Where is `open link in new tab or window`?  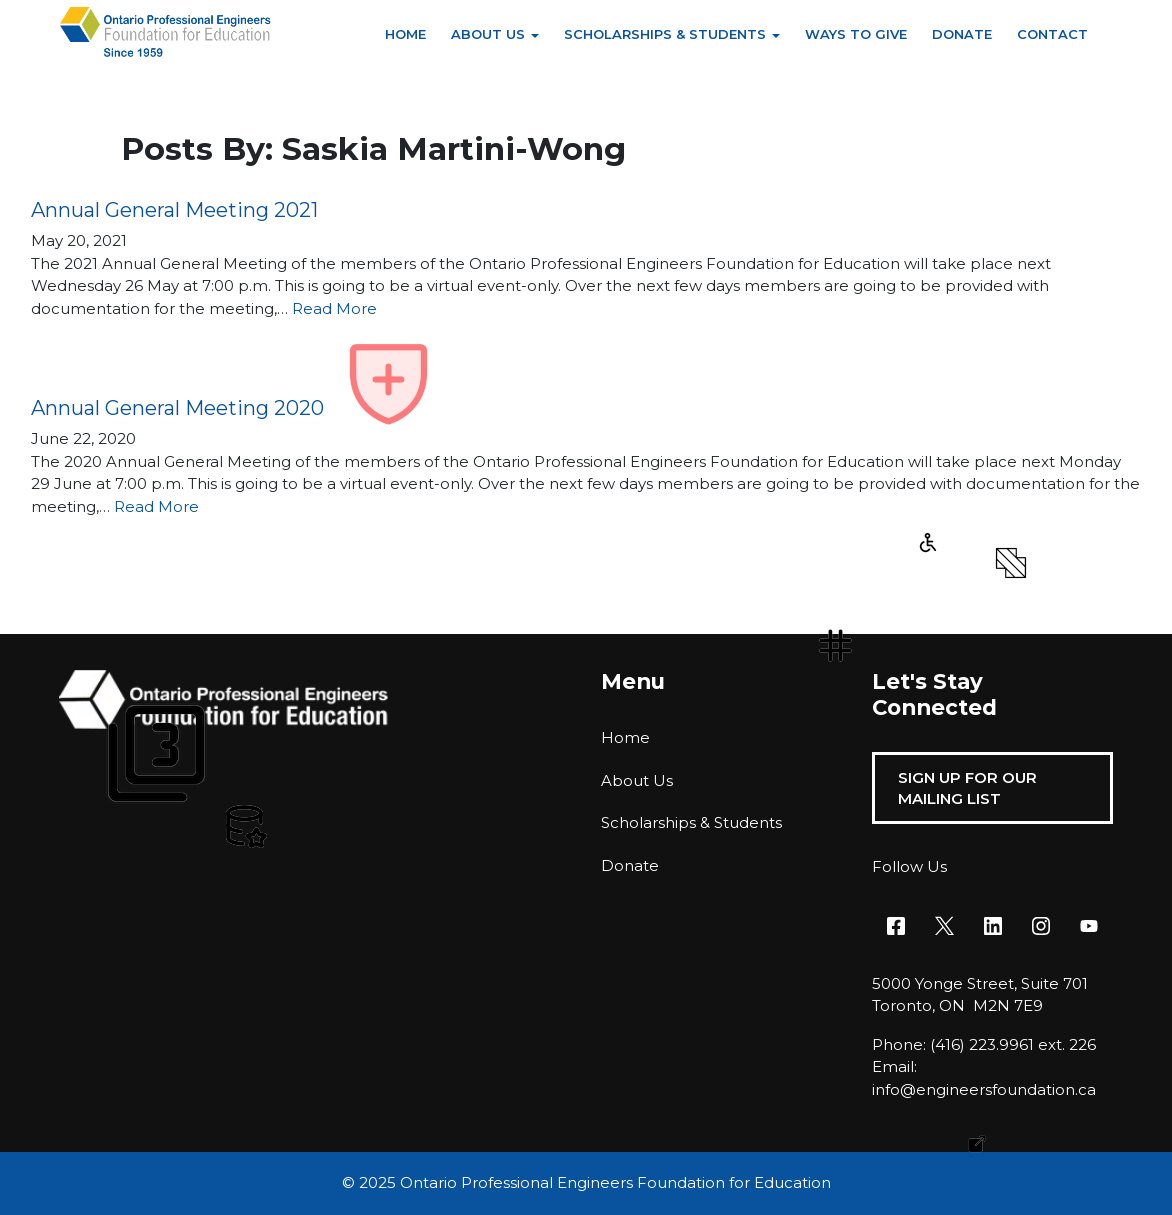
open link in new tab or window is located at coordinates (977, 1144).